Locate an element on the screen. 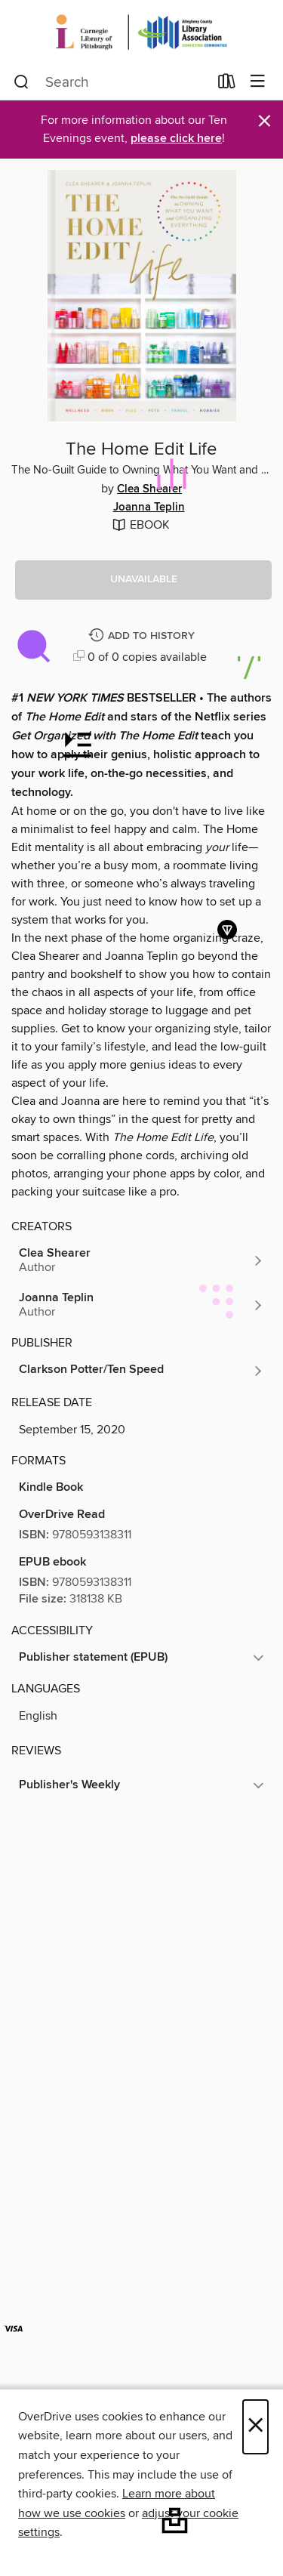  unsplash logo - access free stock photos is located at coordinates (174, 2520).